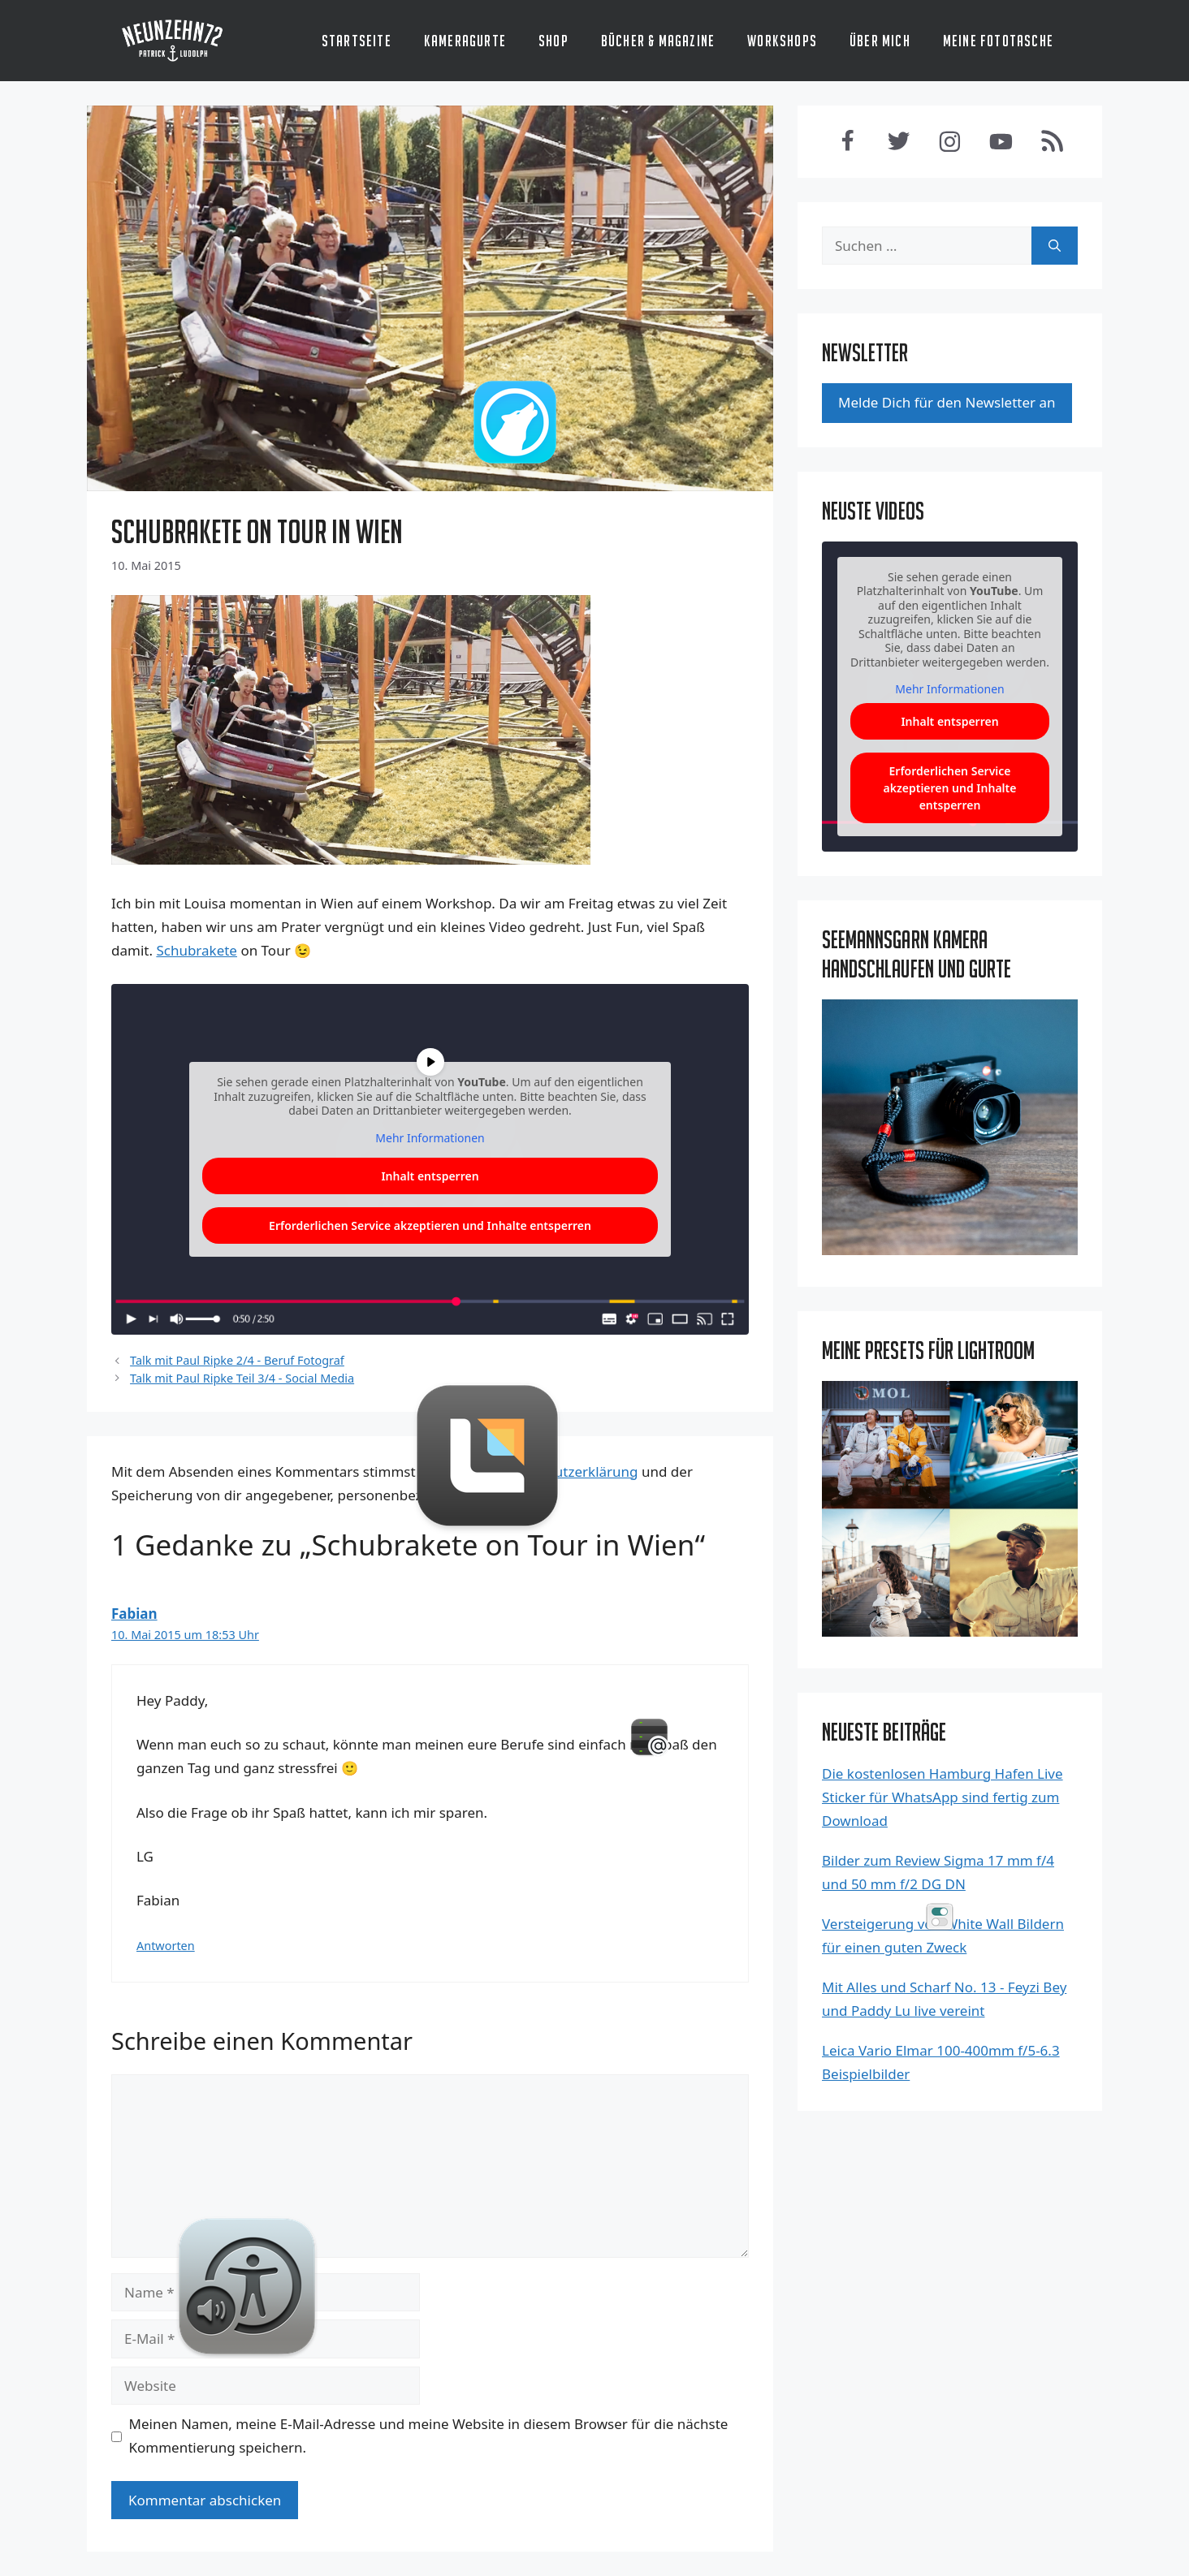  What do you see at coordinates (487, 1456) in the screenshot?
I see `open lite-xl text editor` at bounding box center [487, 1456].